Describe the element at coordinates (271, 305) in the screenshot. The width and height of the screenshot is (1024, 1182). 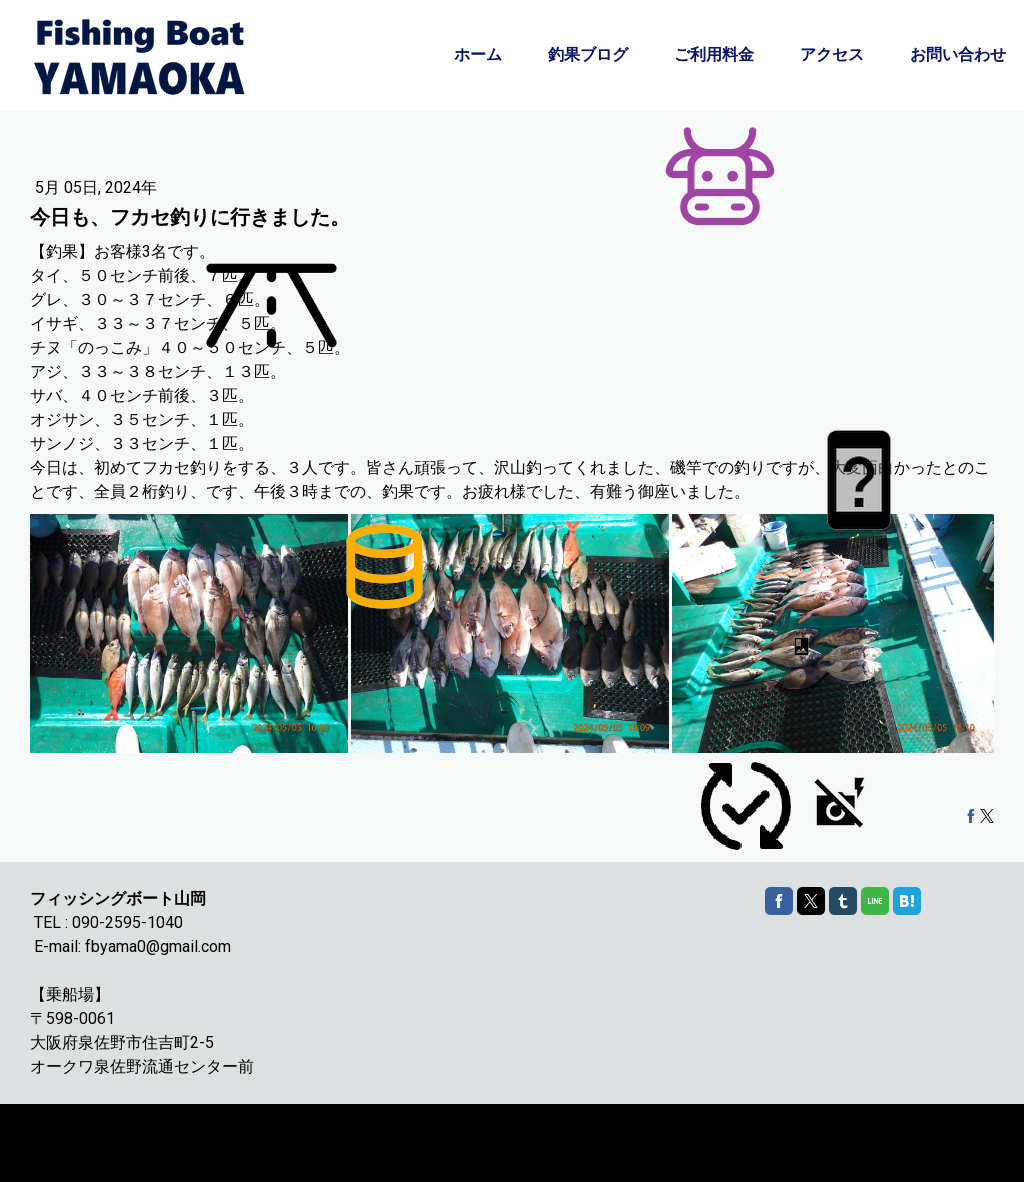
I see `view directions or navigation` at that location.